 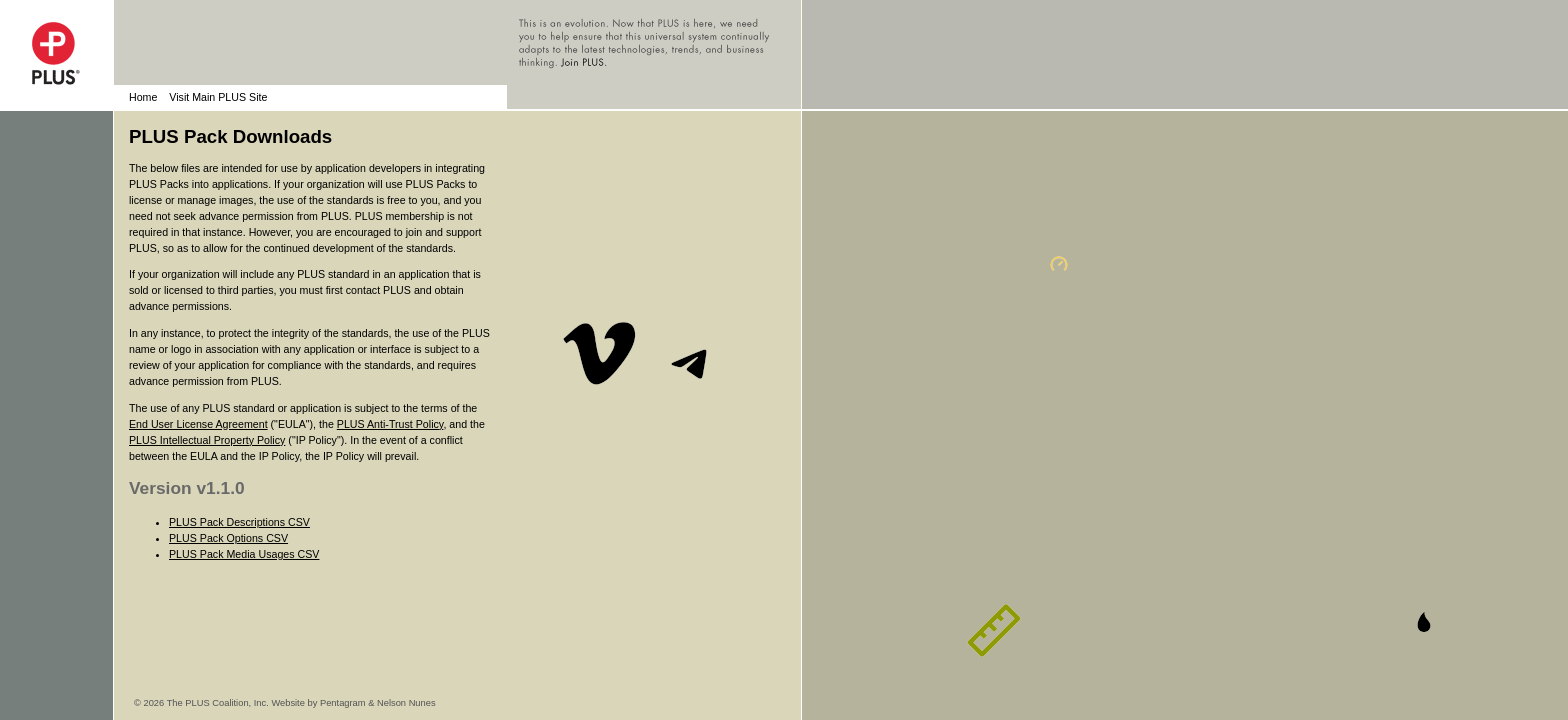 What do you see at coordinates (1059, 264) in the screenshot?
I see `increase playback speed` at bounding box center [1059, 264].